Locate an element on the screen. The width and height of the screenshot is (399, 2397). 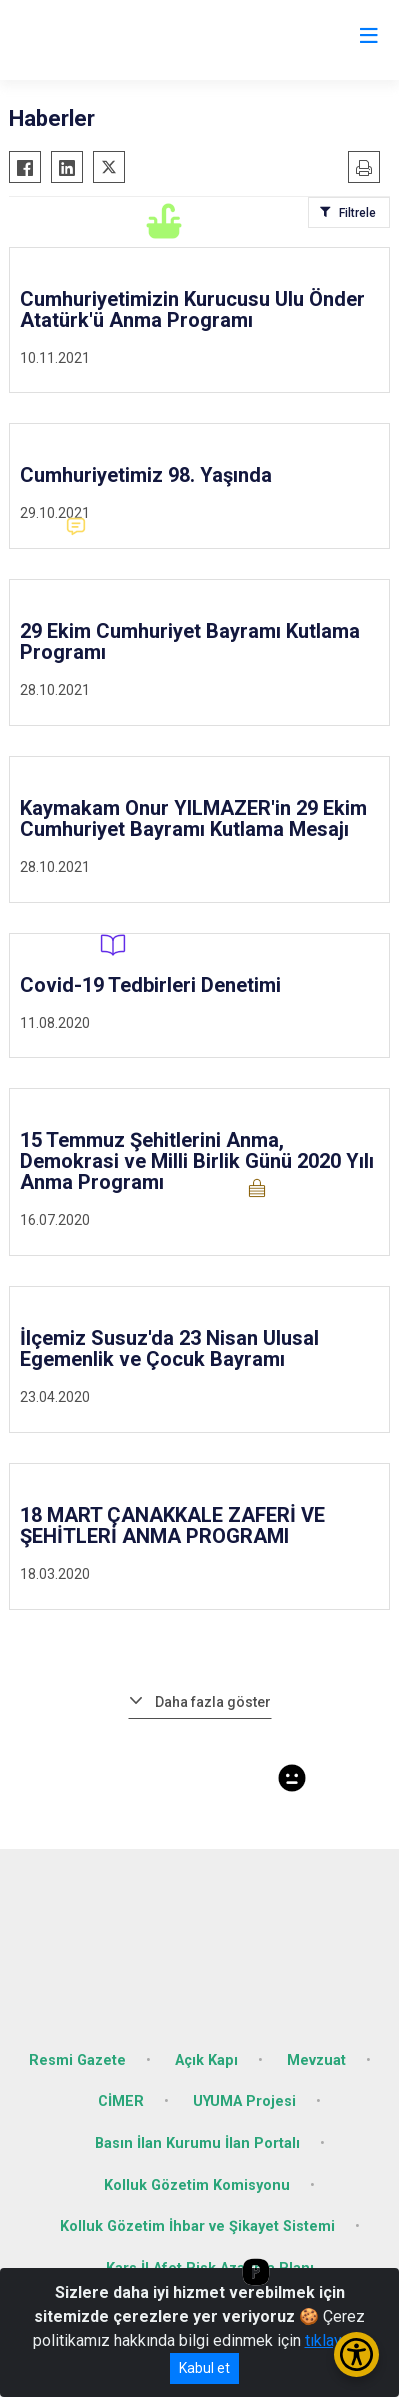
open reading list or library is located at coordinates (113, 945).